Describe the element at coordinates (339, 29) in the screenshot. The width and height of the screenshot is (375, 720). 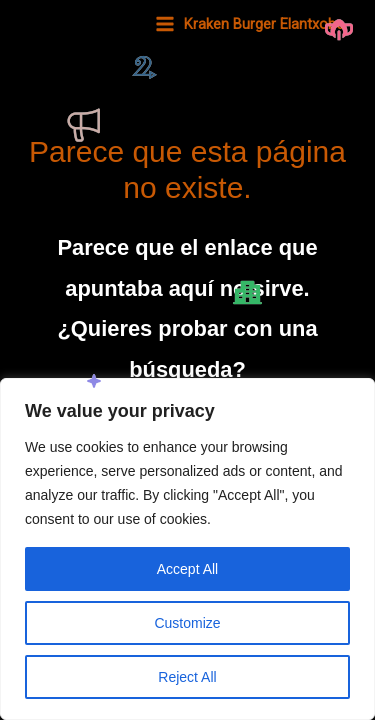
I see `indicates respiratory protection or ventilator equipment` at that location.